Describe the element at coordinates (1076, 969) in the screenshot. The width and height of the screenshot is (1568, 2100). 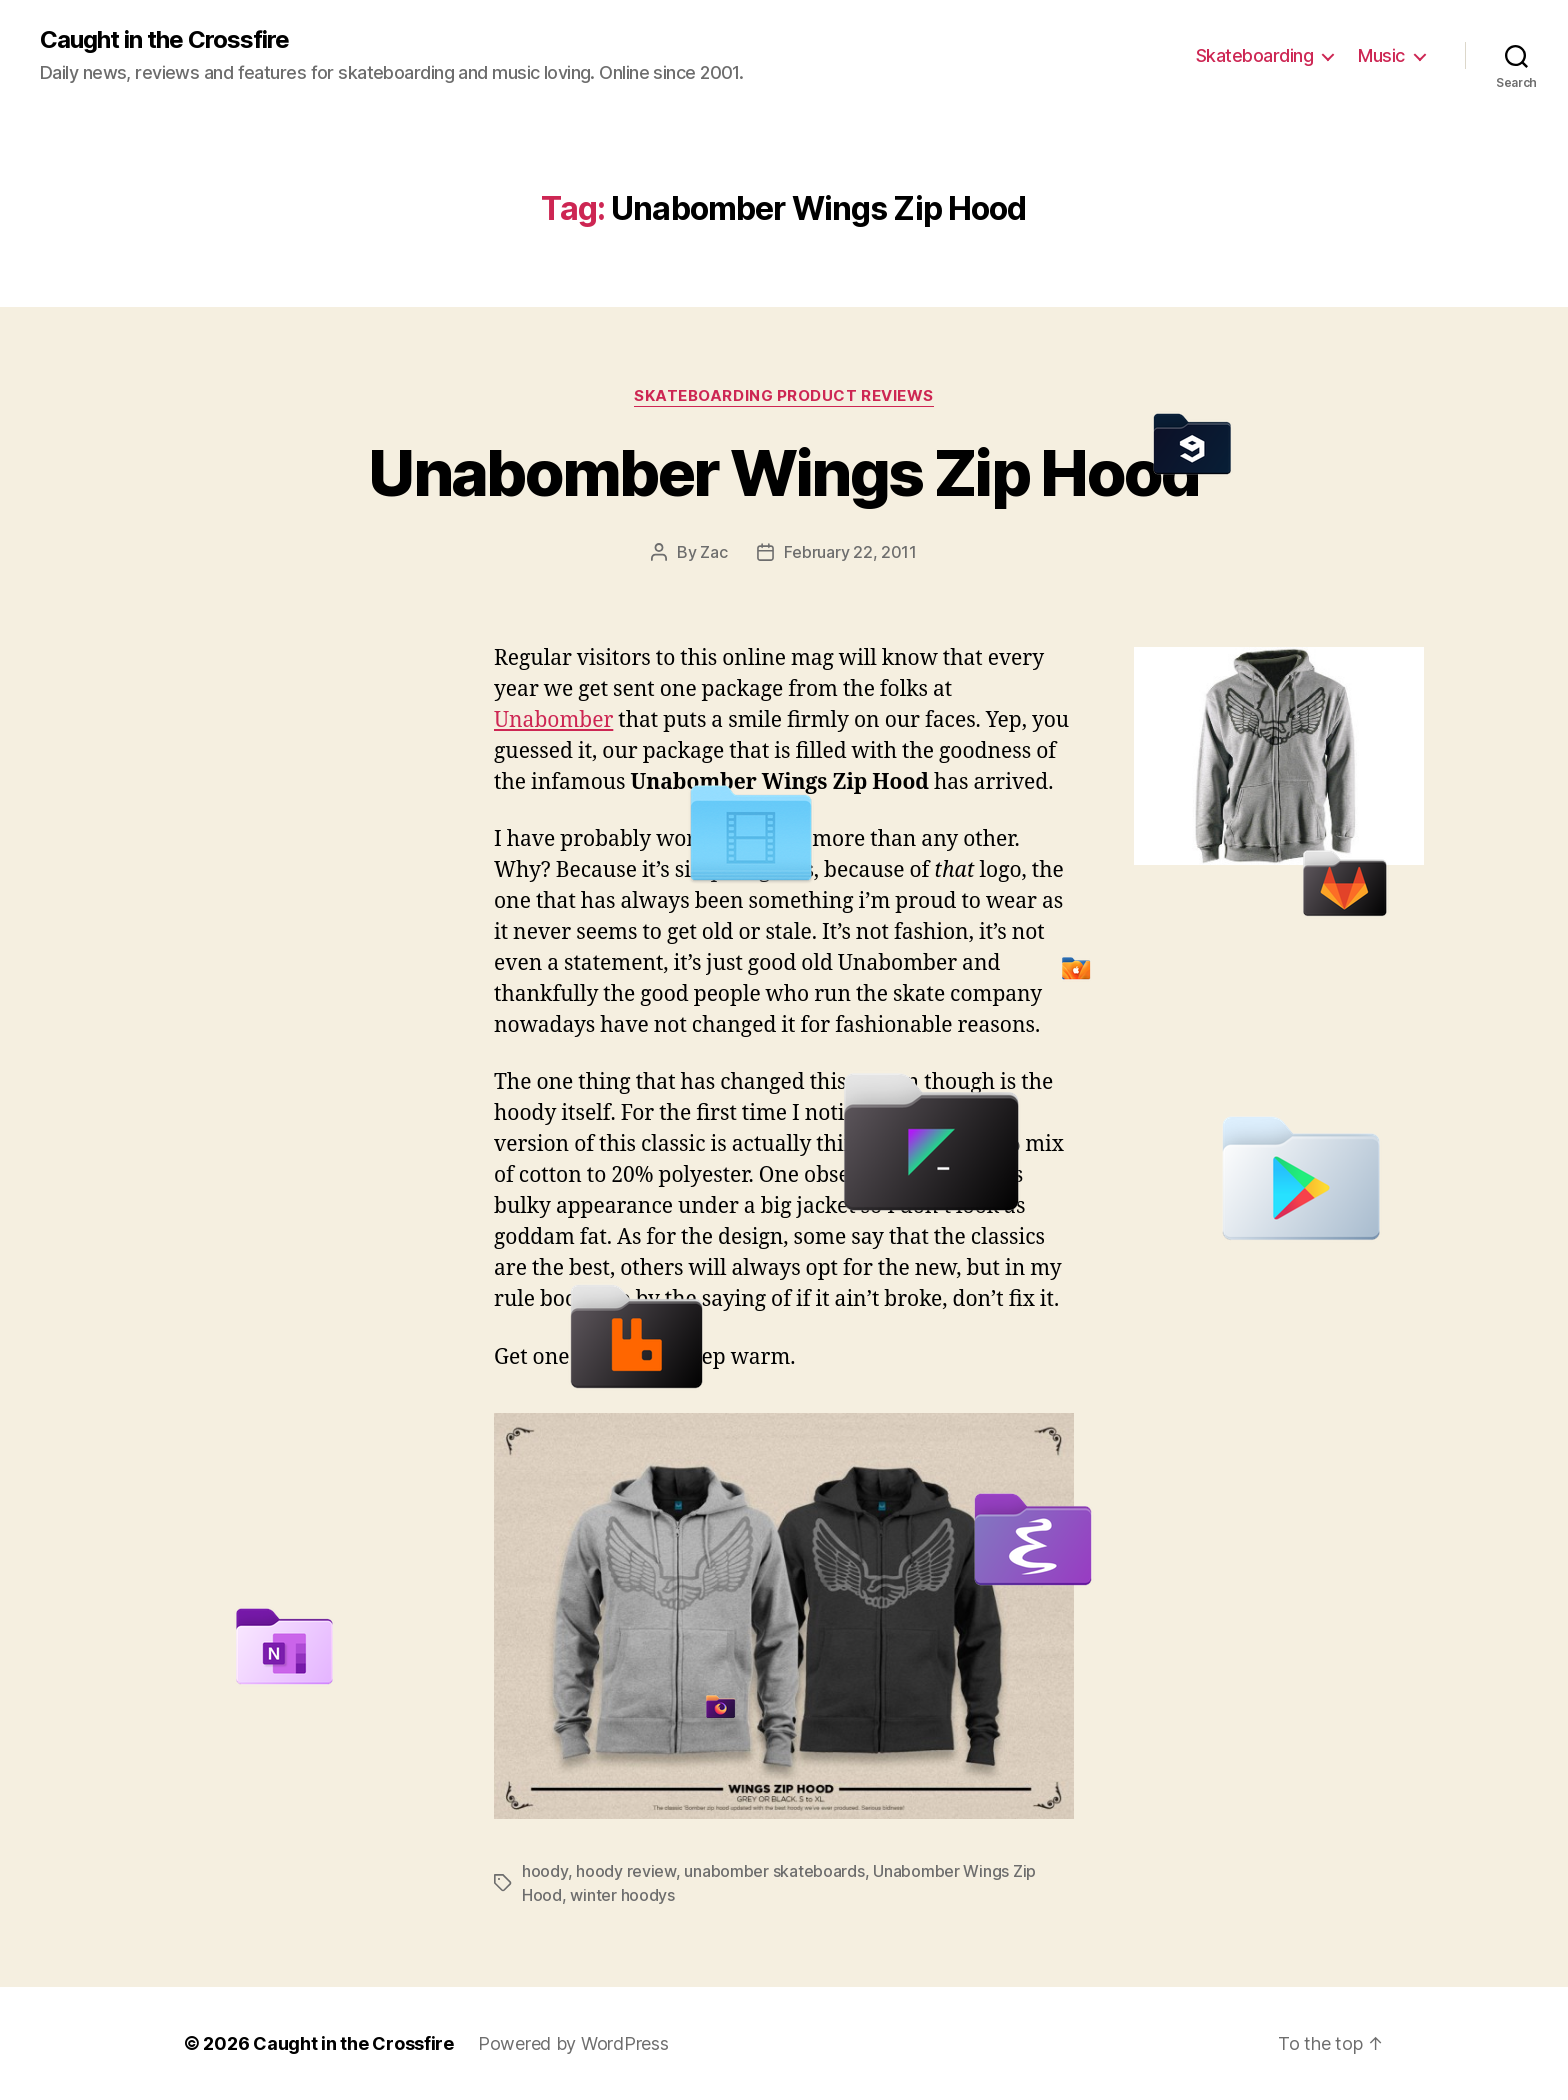
I see `open mac os ventura system folder` at that location.